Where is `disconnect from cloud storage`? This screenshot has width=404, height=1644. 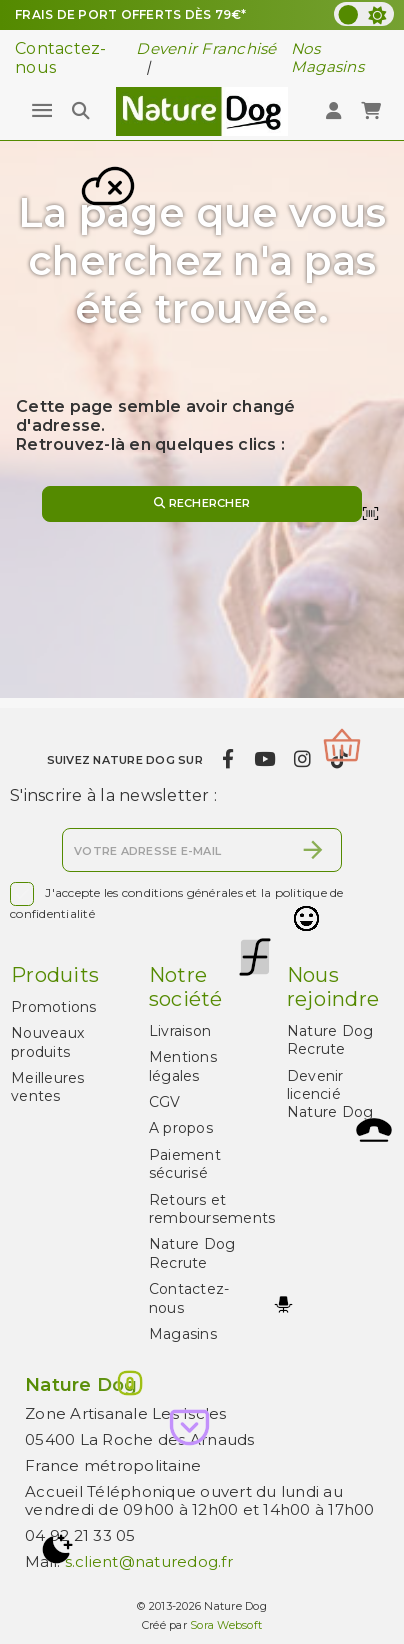 disconnect from cloud storage is located at coordinates (108, 186).